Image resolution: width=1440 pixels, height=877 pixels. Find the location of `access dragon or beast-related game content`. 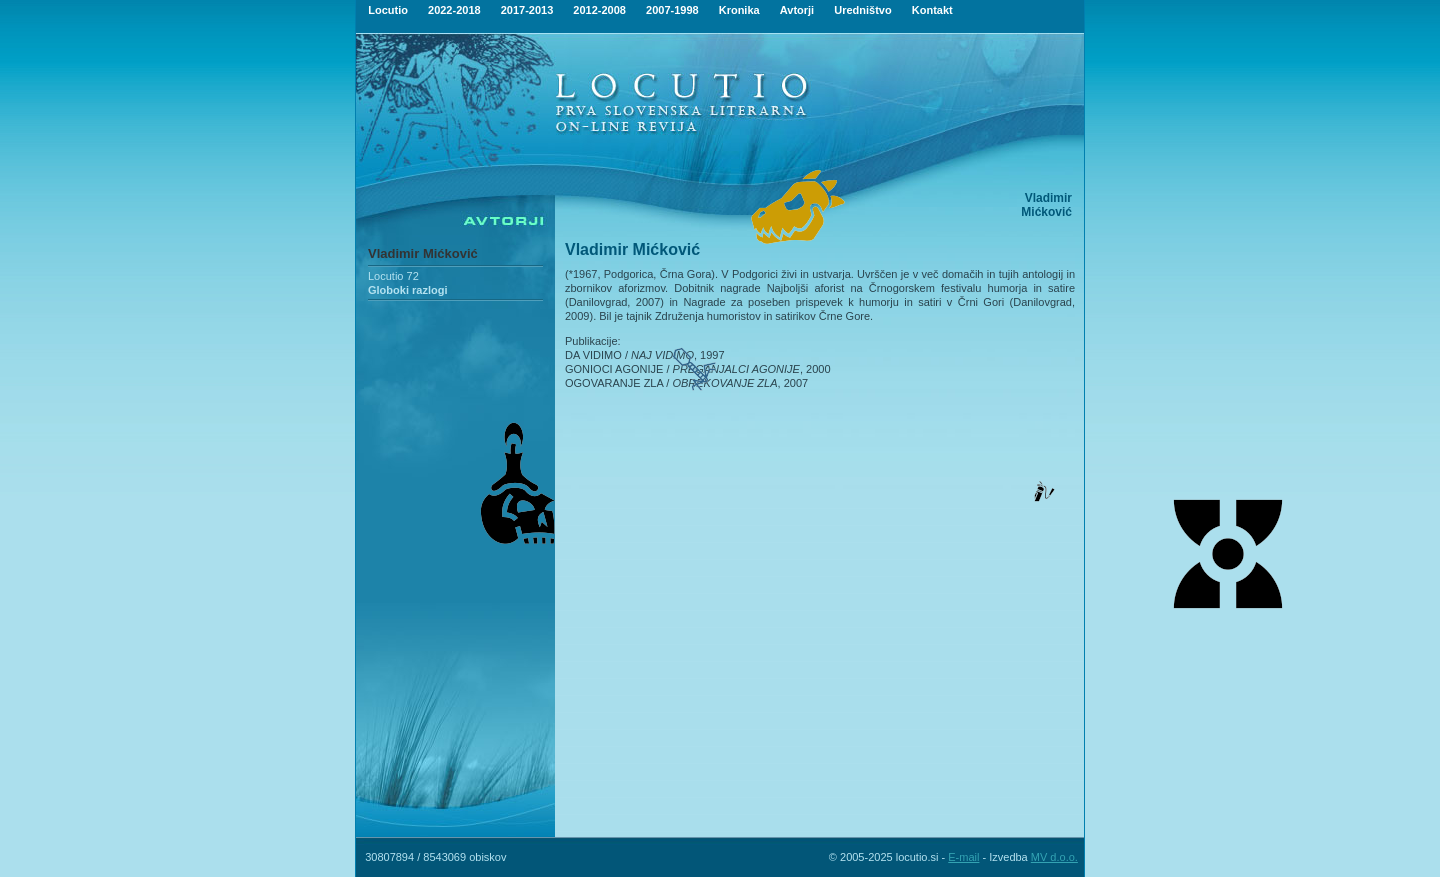

access dragon or beast-related game content is located at coordinates (798, 207).